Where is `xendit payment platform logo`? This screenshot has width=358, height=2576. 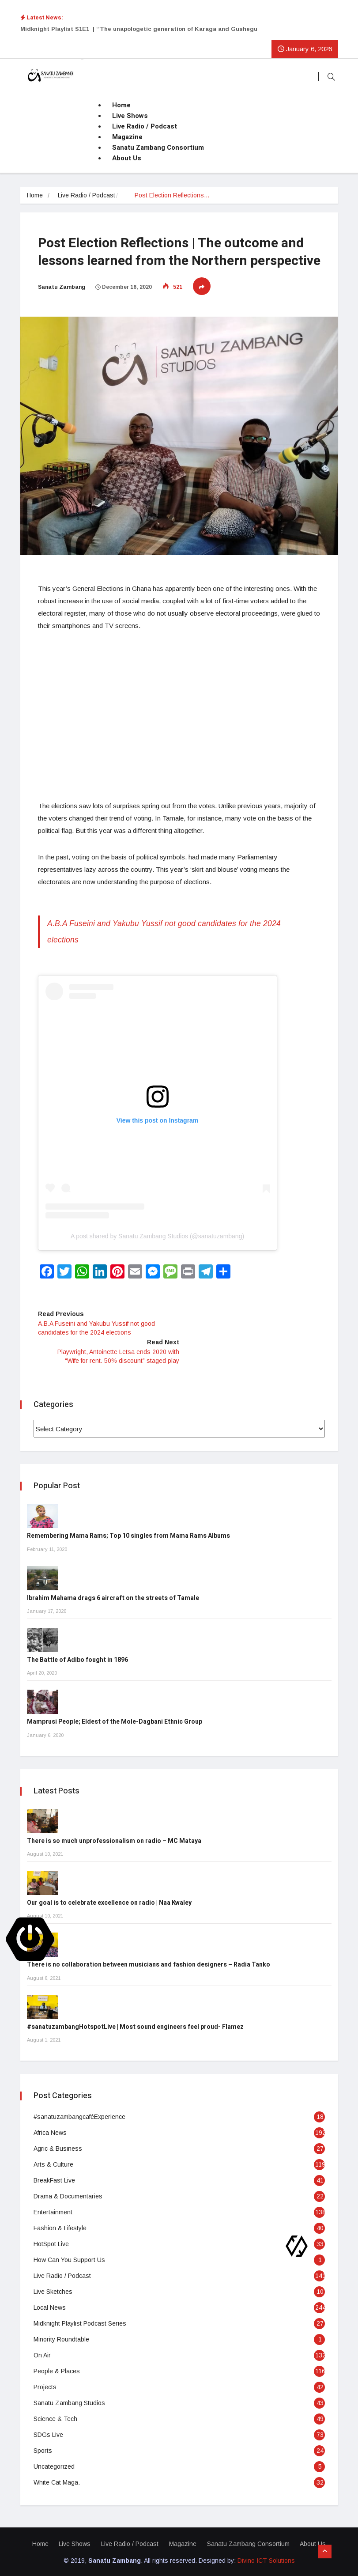
xendit payment platform logo is located at coordinates (297, 2246).